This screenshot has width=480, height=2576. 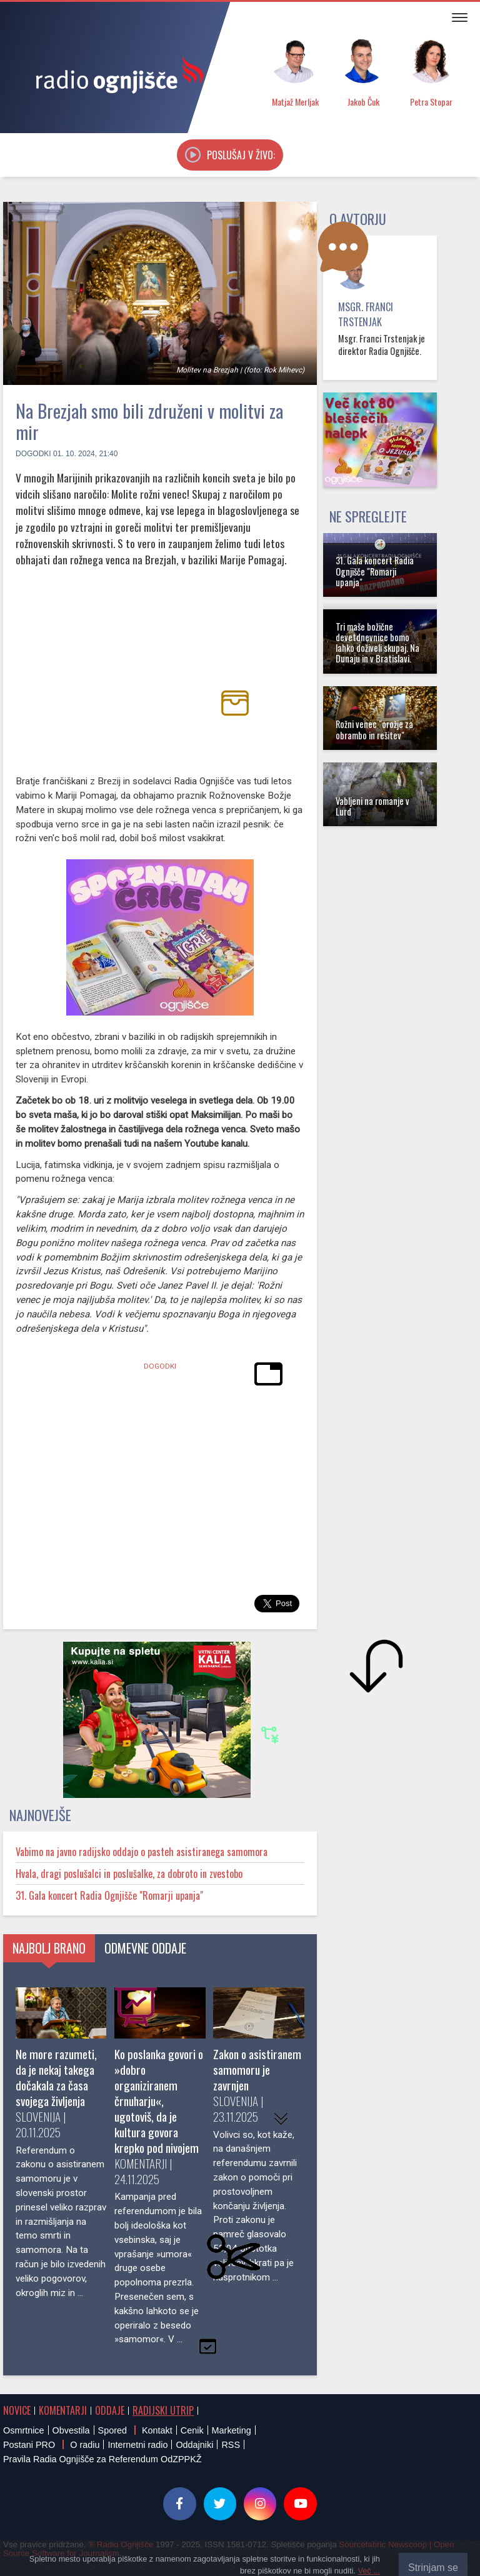 What do you see at coordinates (136, 2007) in the screenshot?
I see `view presentation or slideshow` at bounding box center [136, 2007].